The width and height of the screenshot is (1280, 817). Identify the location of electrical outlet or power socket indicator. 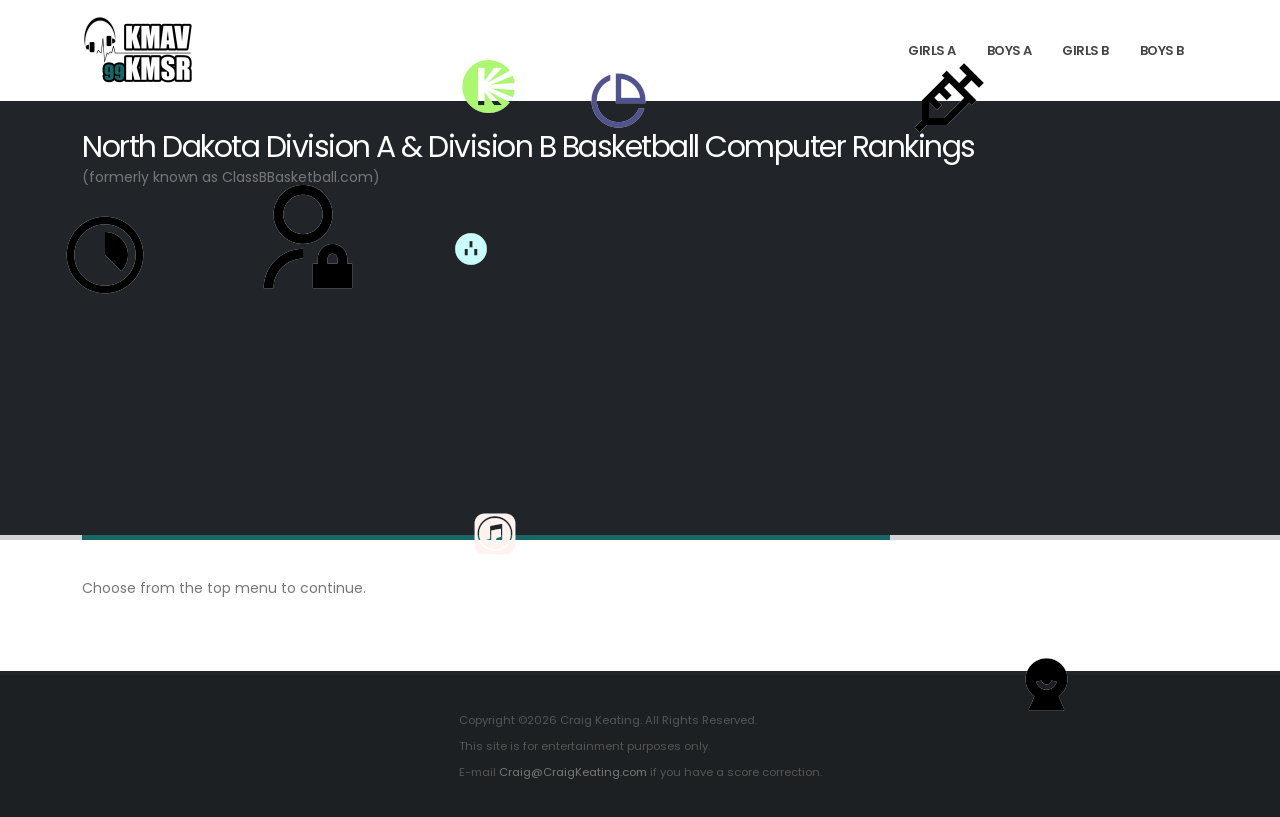
(471, 249).